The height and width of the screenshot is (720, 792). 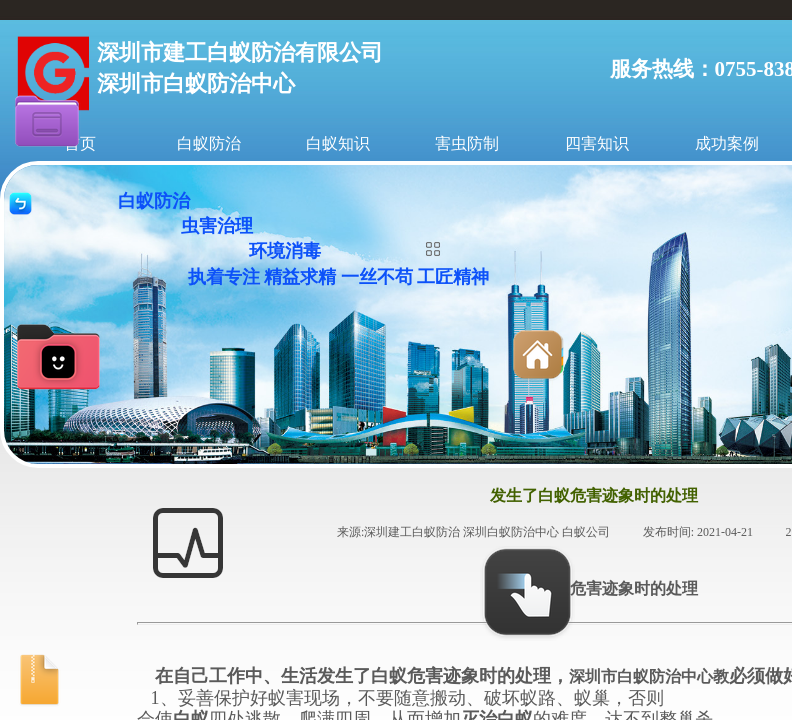 What do you see at coordinates (47, 121) in the screenshot?
I see `open desktop folder` at bounding box center [47, 121].